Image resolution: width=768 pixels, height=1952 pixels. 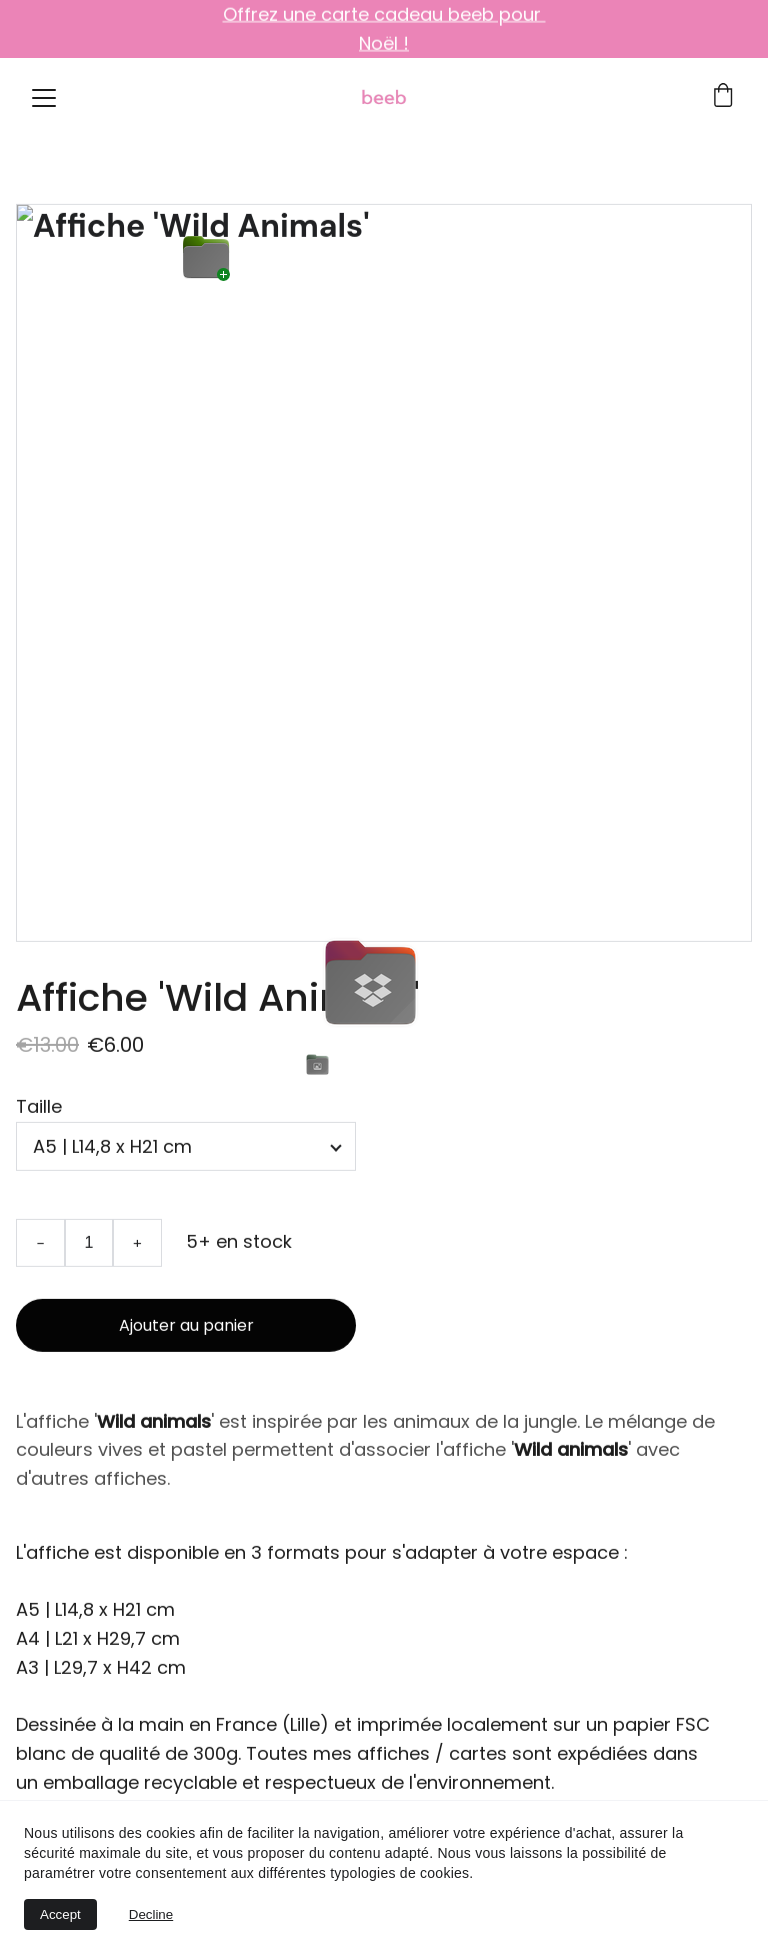 I want to click on create a new folder, so click(x=206, y=257).